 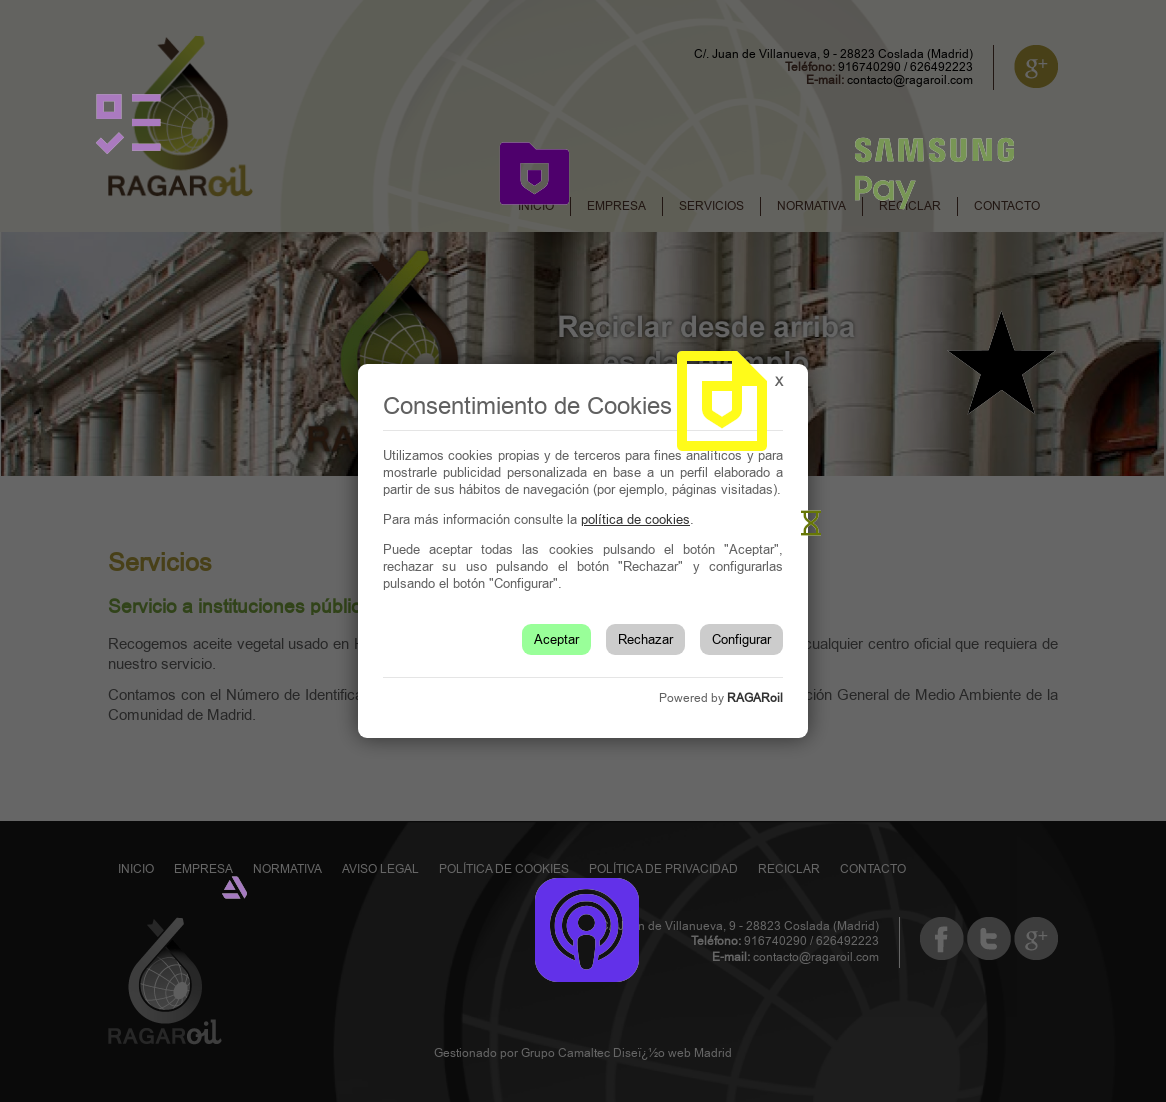 I want to click on visit ReverbNation profile or website, so click(x=1001, y=362).